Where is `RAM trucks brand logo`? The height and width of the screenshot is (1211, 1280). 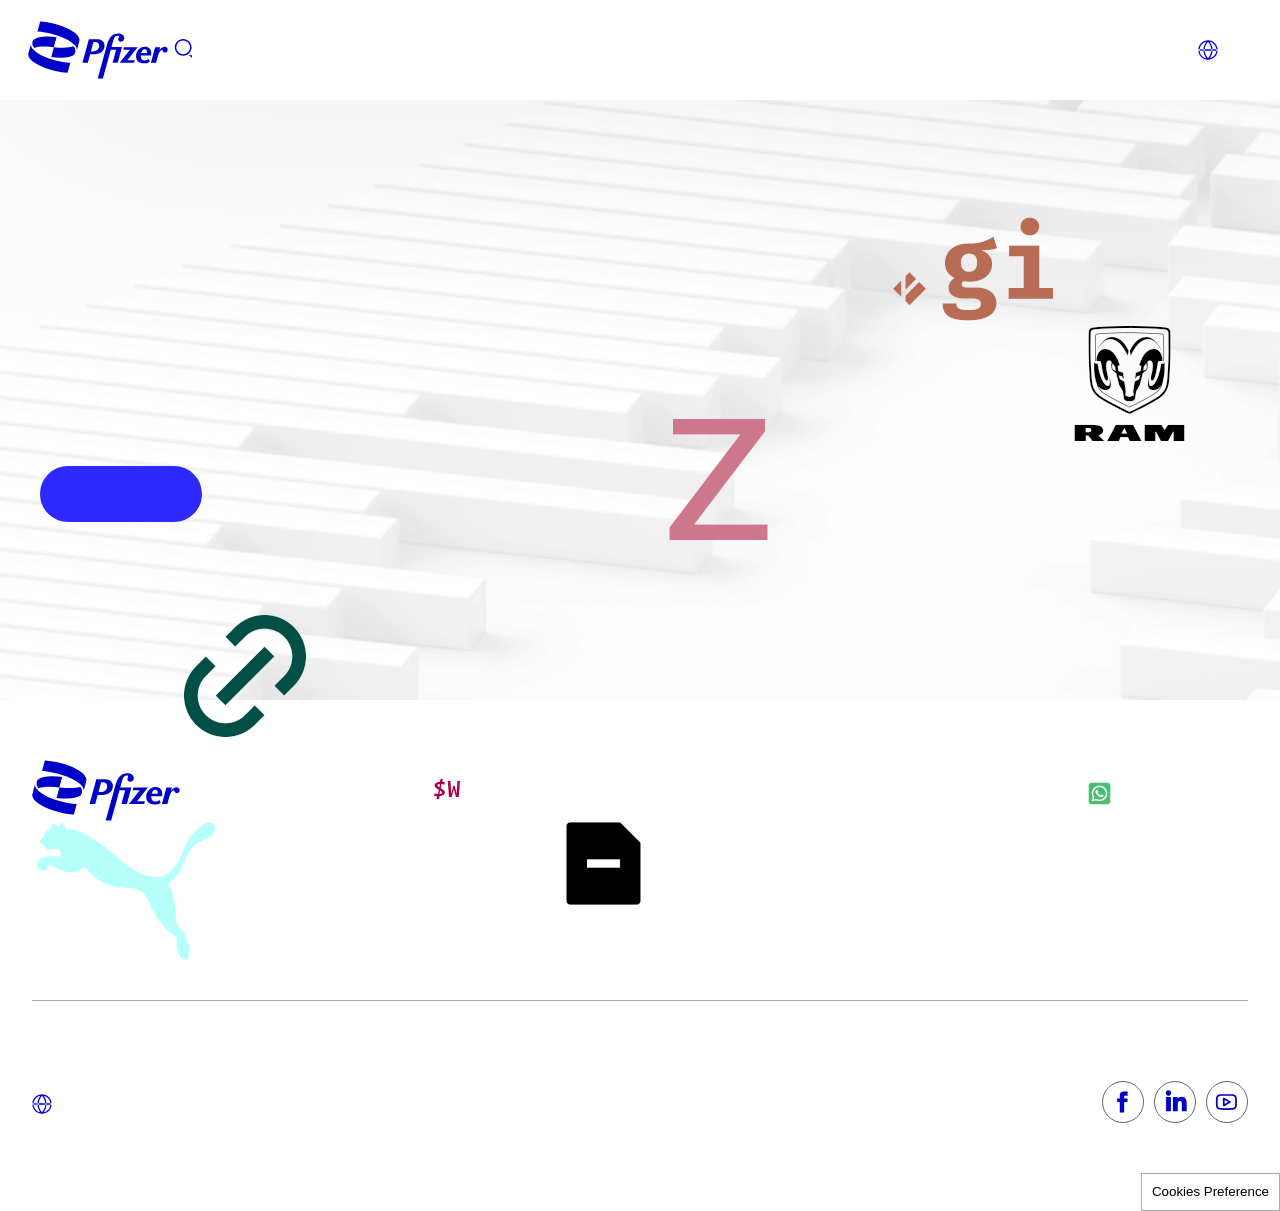 RAM trucks brand logo is located at coordinates (1129, 383).